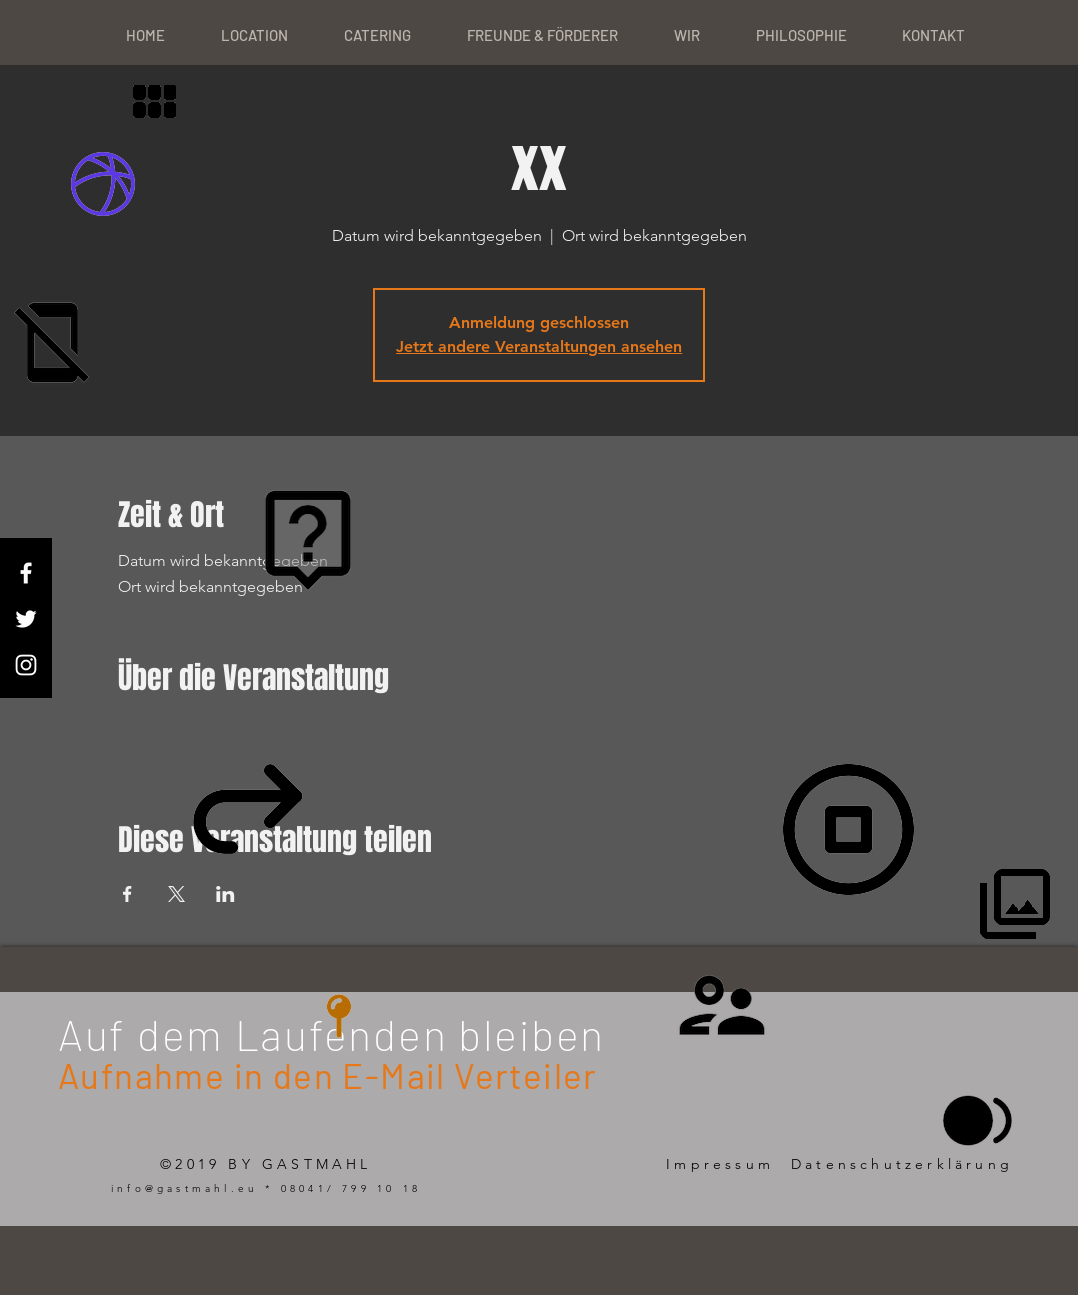 This screenshot has height=1295, width=1078. What do you see at coordinates (308, 538) in the screenshot?
I see `access live help or support chat` at bounding box center [308, 538].